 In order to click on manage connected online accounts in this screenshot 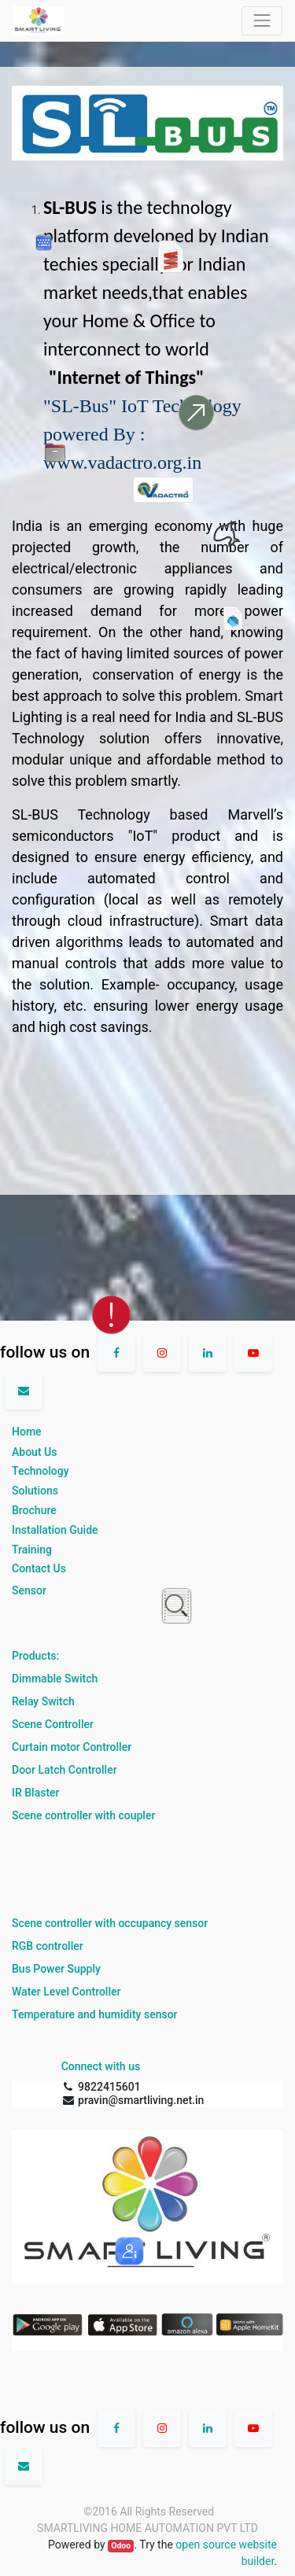, I will do `click(129, 2251)`.